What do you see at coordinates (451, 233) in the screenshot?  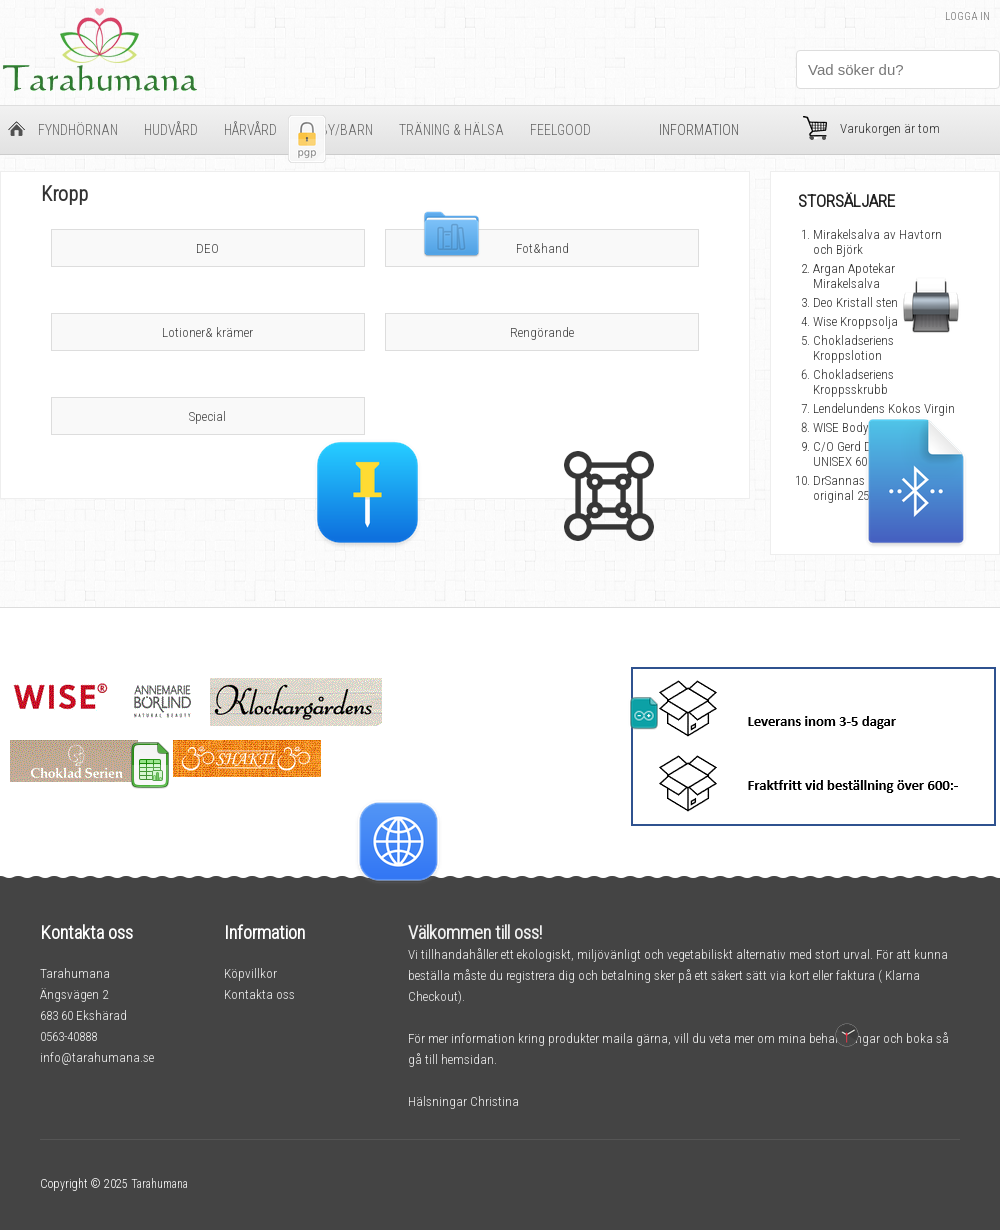 I see `open media library folder` at bounding box center [451, 233].